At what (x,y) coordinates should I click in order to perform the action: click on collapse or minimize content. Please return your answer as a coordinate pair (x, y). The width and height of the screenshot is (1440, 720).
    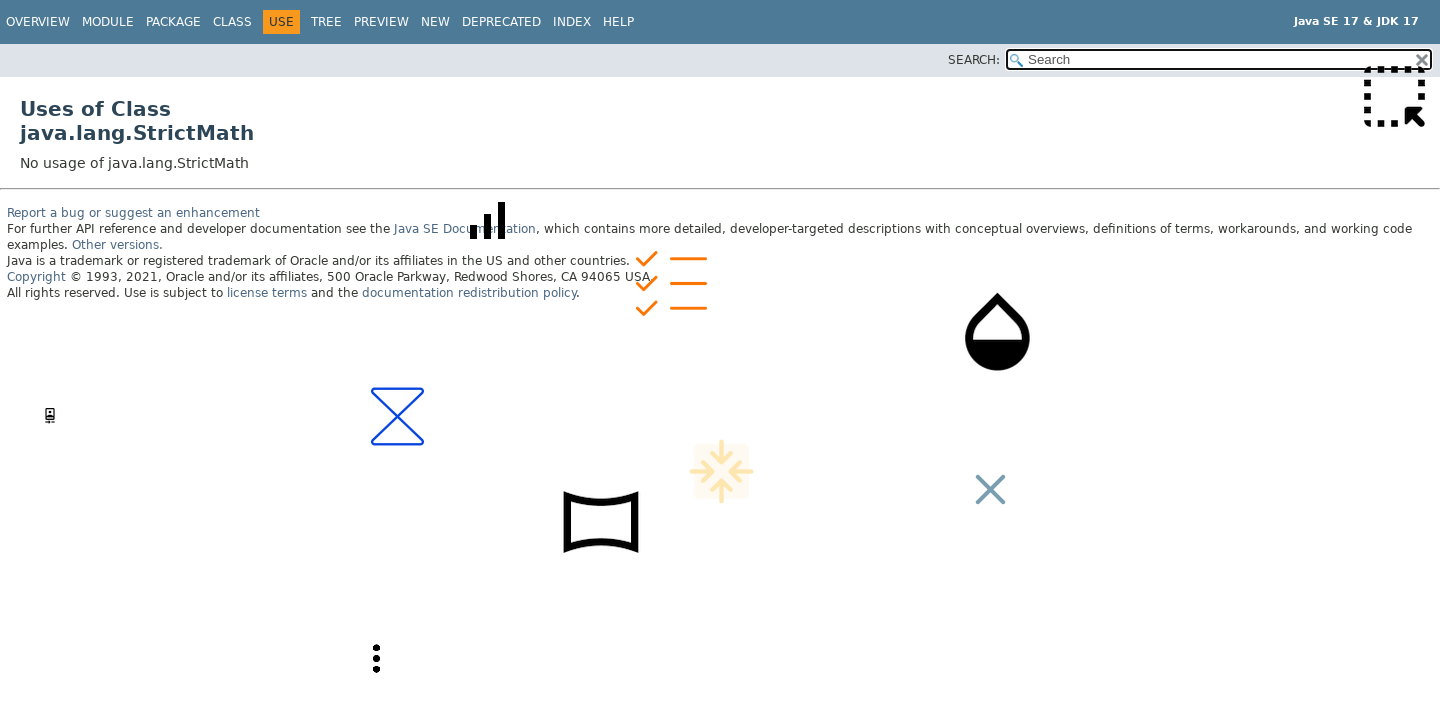
    Looking at the image, I should click on (721, 471).